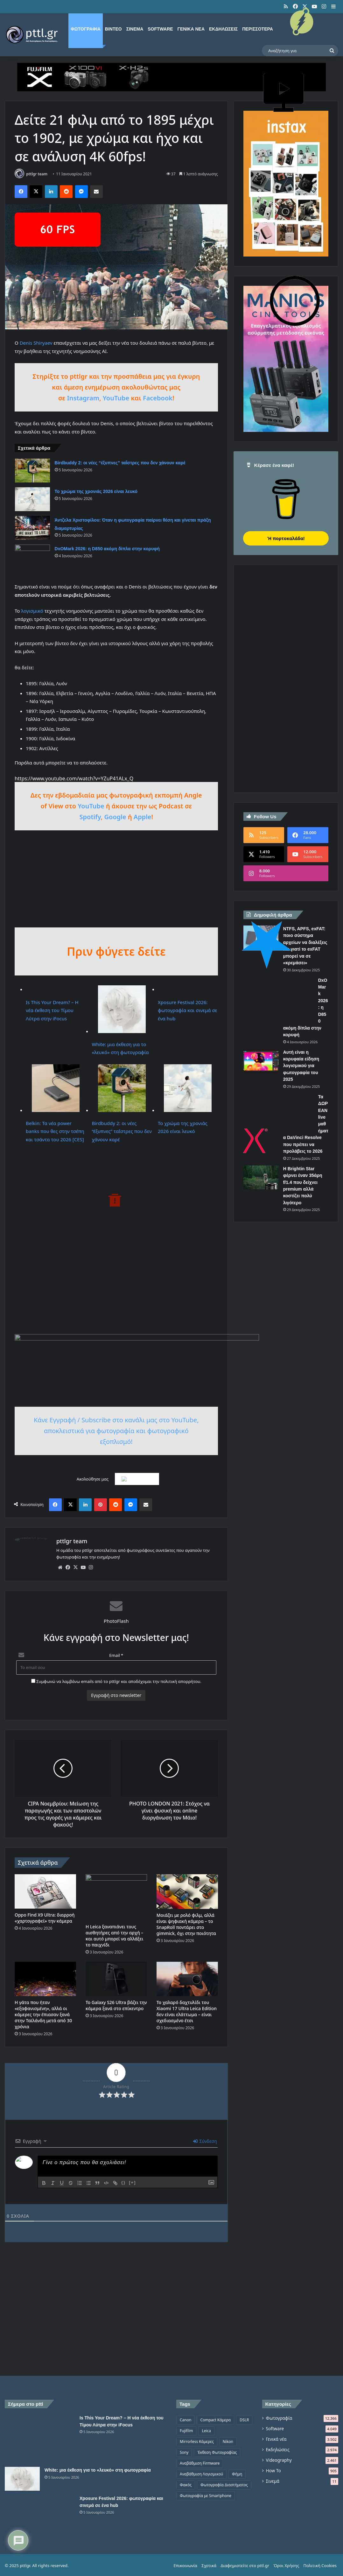 The image size is (343, 2576). I want to click on dgraph database logo, so click(302, 22).